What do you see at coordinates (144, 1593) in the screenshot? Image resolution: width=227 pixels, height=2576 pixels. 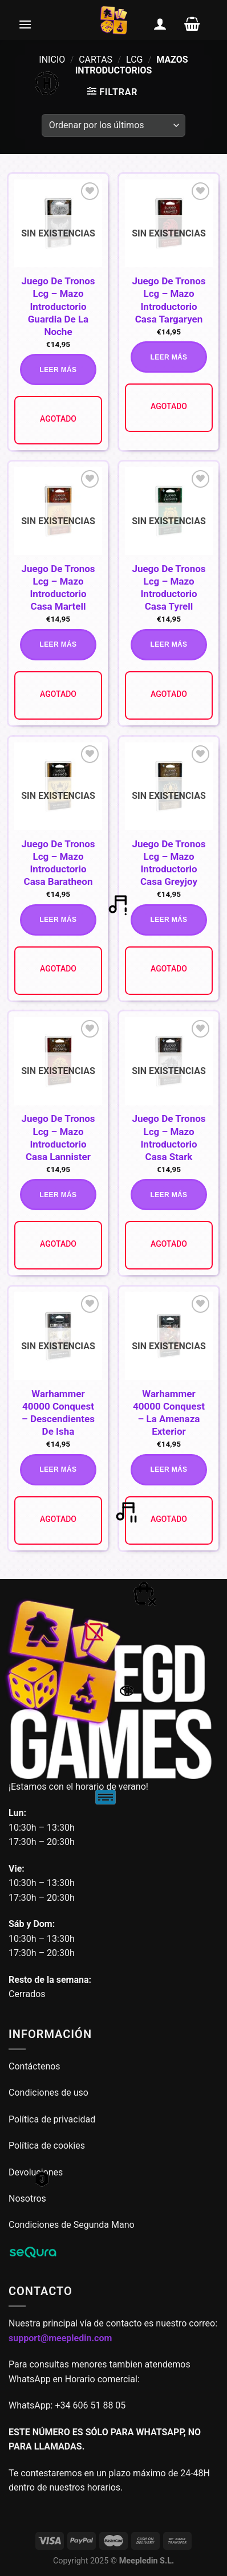 I see `remove item from shopping bag` at bounding box center [144, 1593].